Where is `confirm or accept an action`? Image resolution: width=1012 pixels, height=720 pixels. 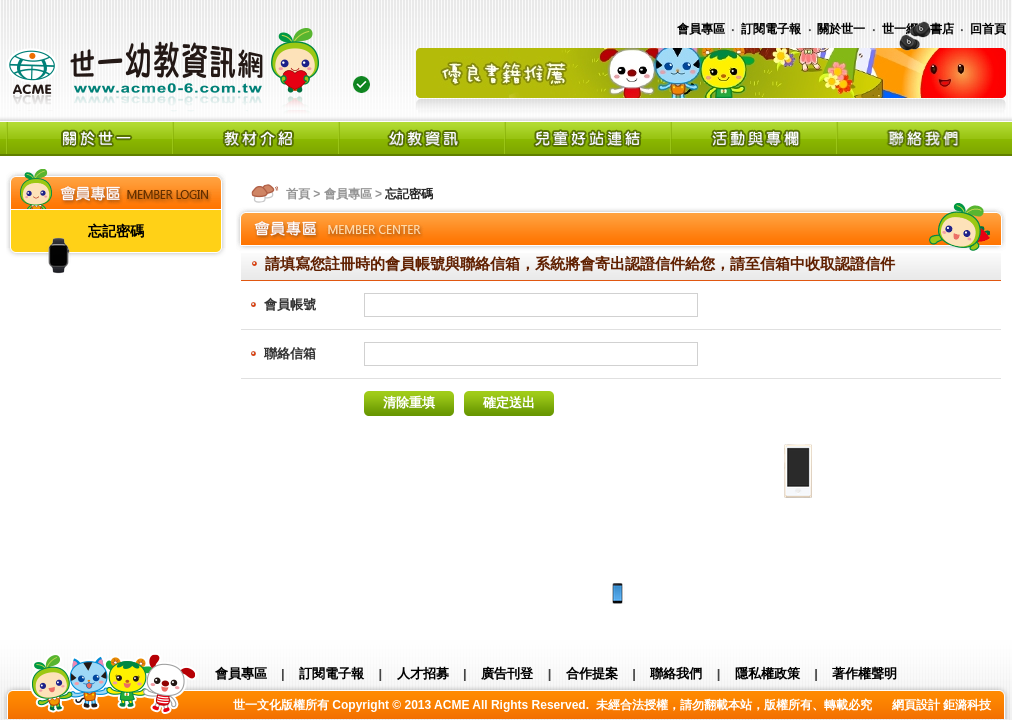 confirm or accept an action is located at coordinates (361, 84).